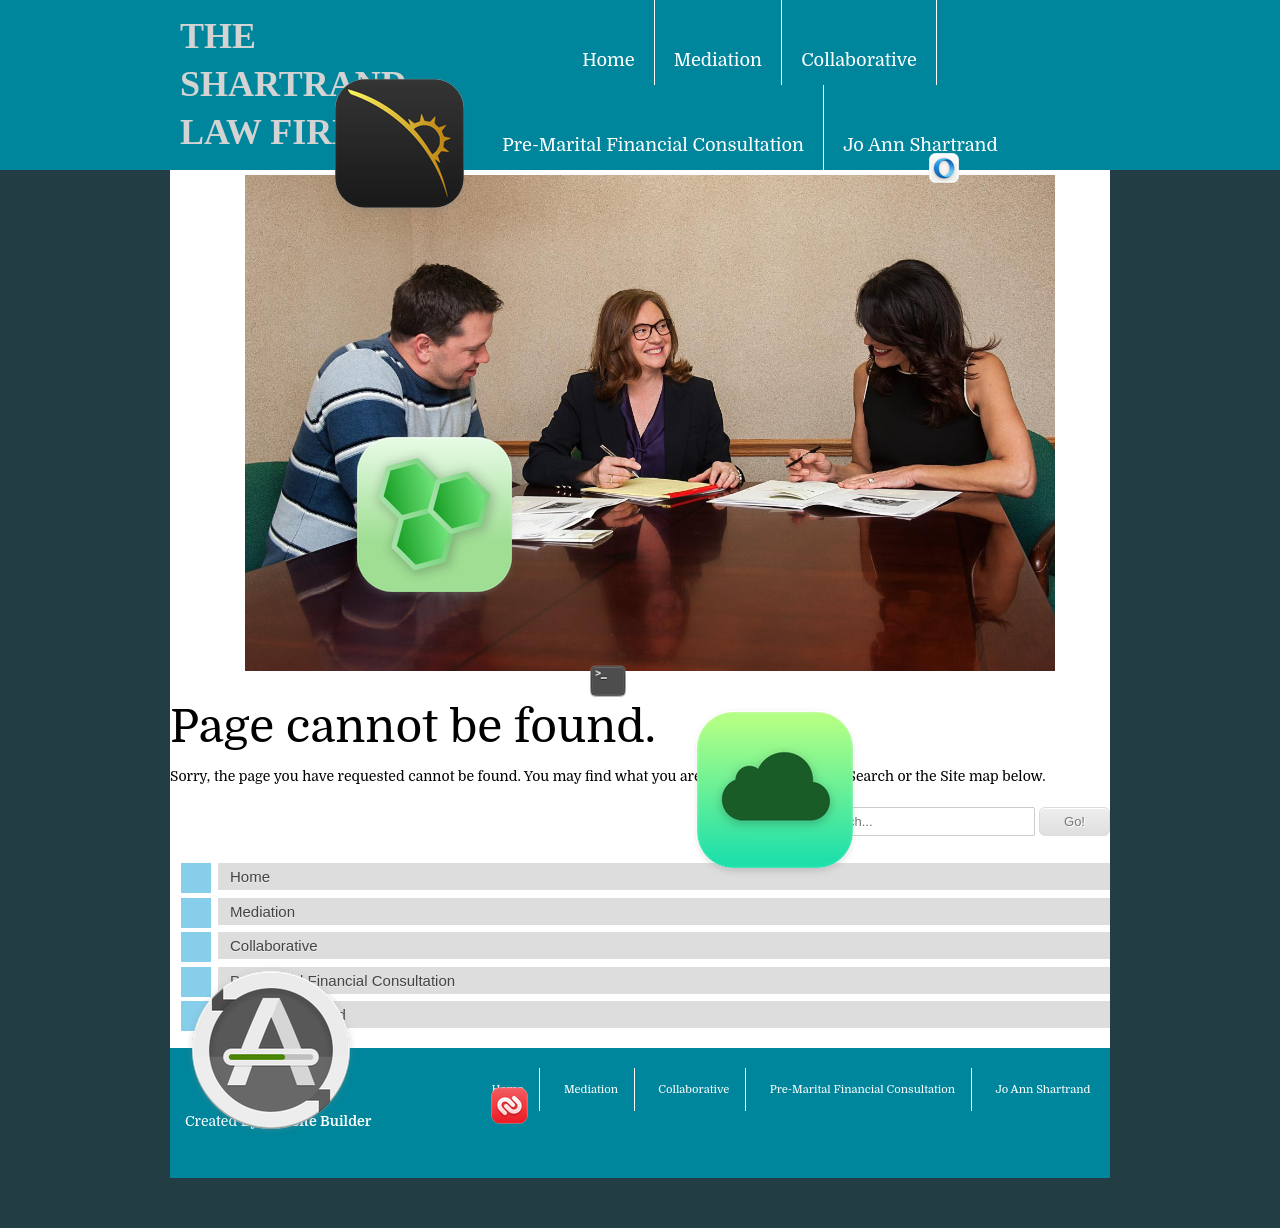  Describe the element at coordinates (509, 1105) in the screenshot. I see `open authy for two-factor authentication codes` at that location.